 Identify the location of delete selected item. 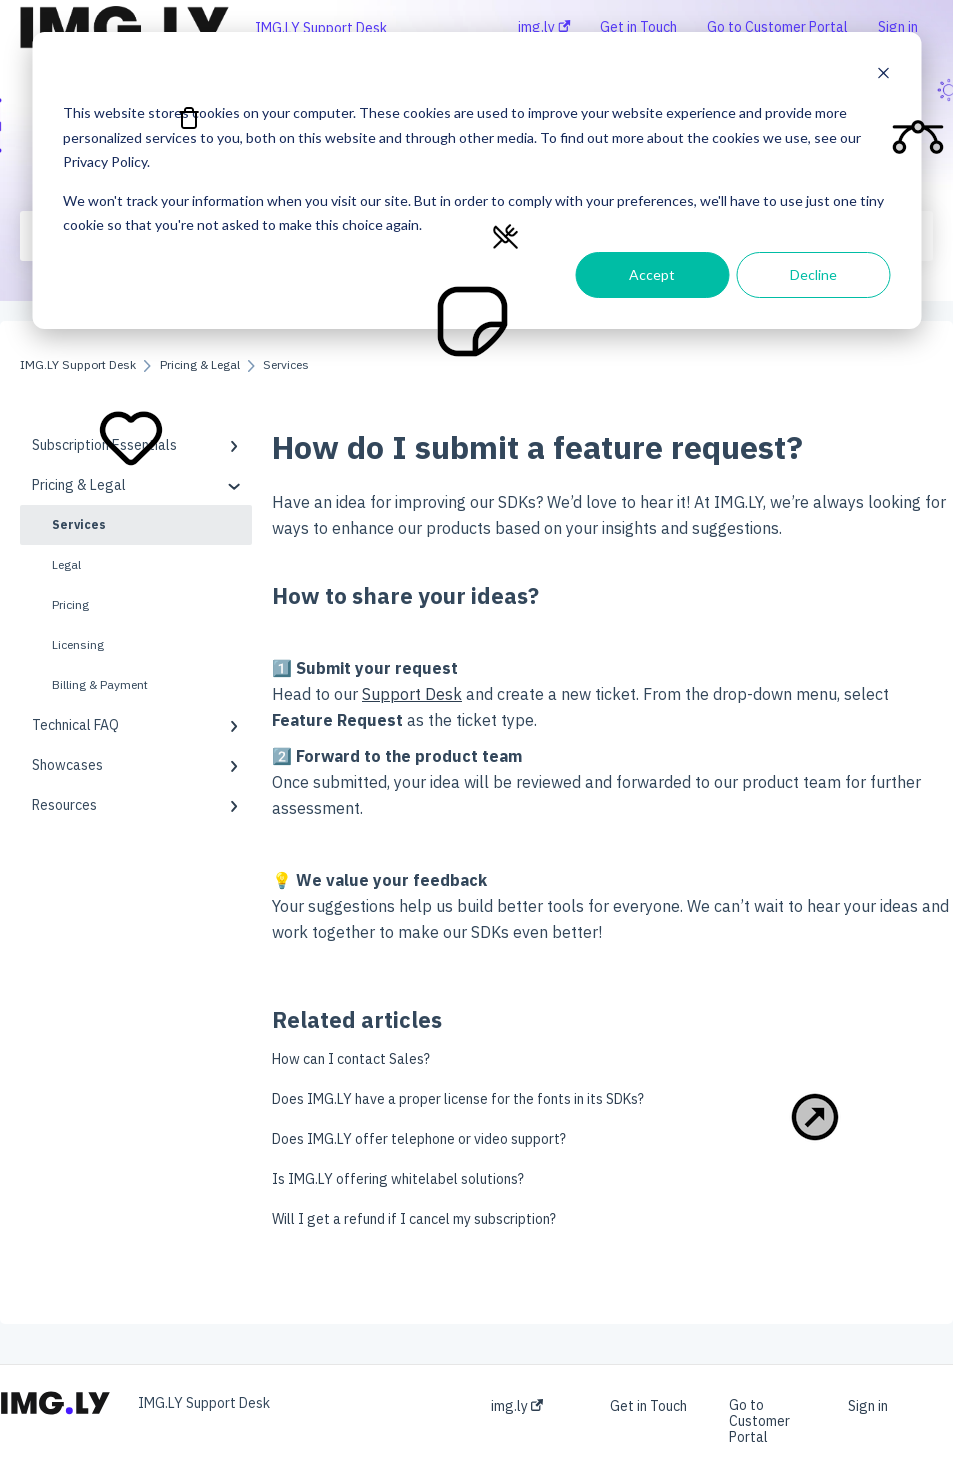
(189, 118).